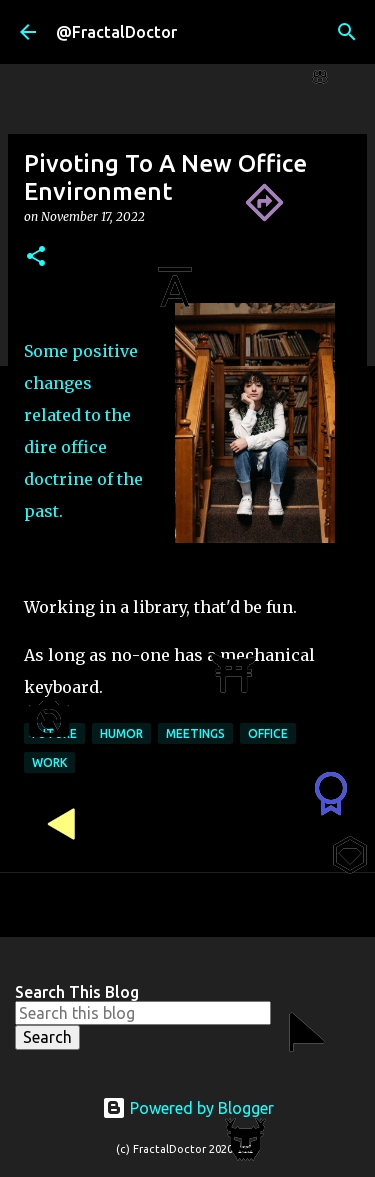 The width and height of the screenshot is (375, 1177). What do you see at coordinates (245, 1139) in the screenshot?
I see `turso database service logo` at bounding box center [245, 1139].